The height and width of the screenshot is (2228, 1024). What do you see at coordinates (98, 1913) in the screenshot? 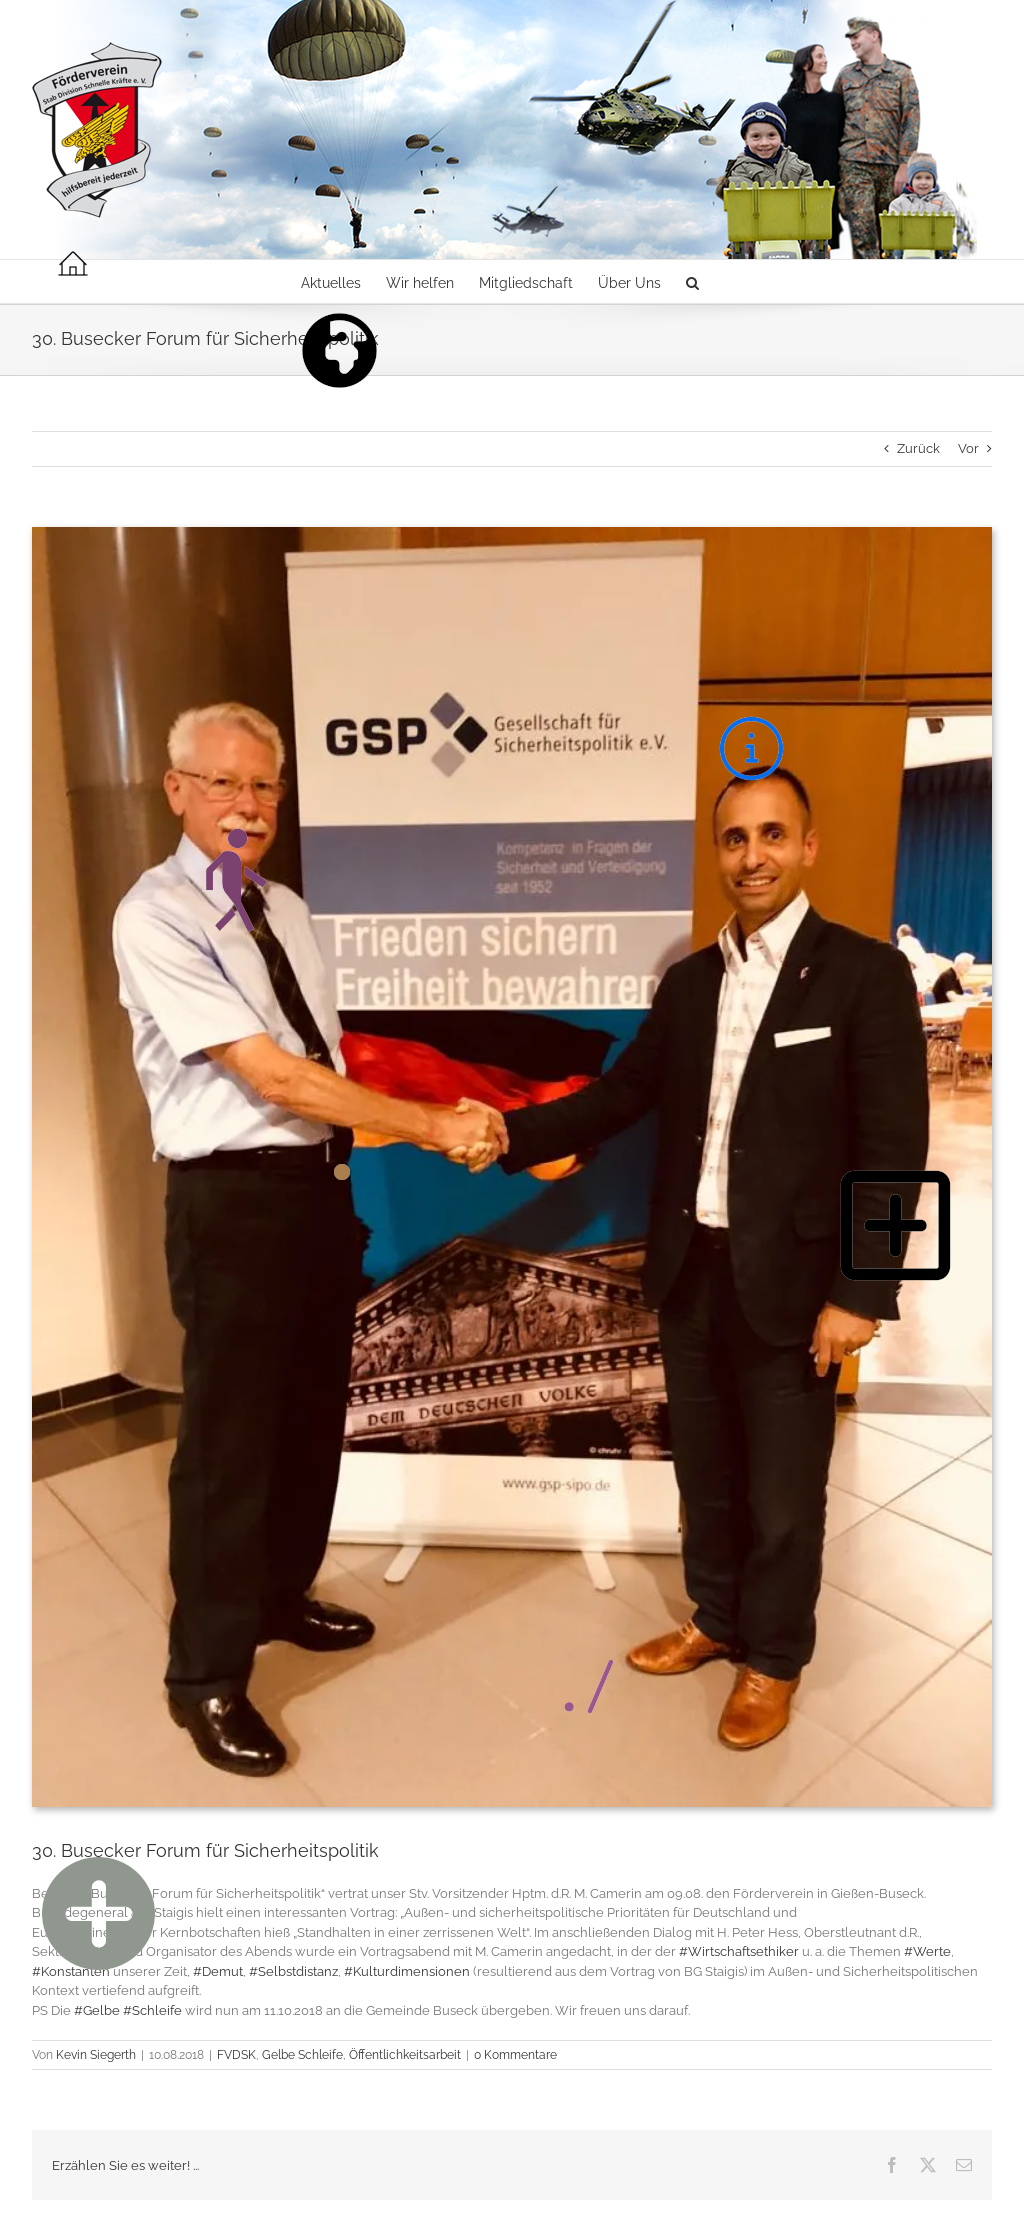
I see `add a new item to your feed` at bounding box center [98, 1913].